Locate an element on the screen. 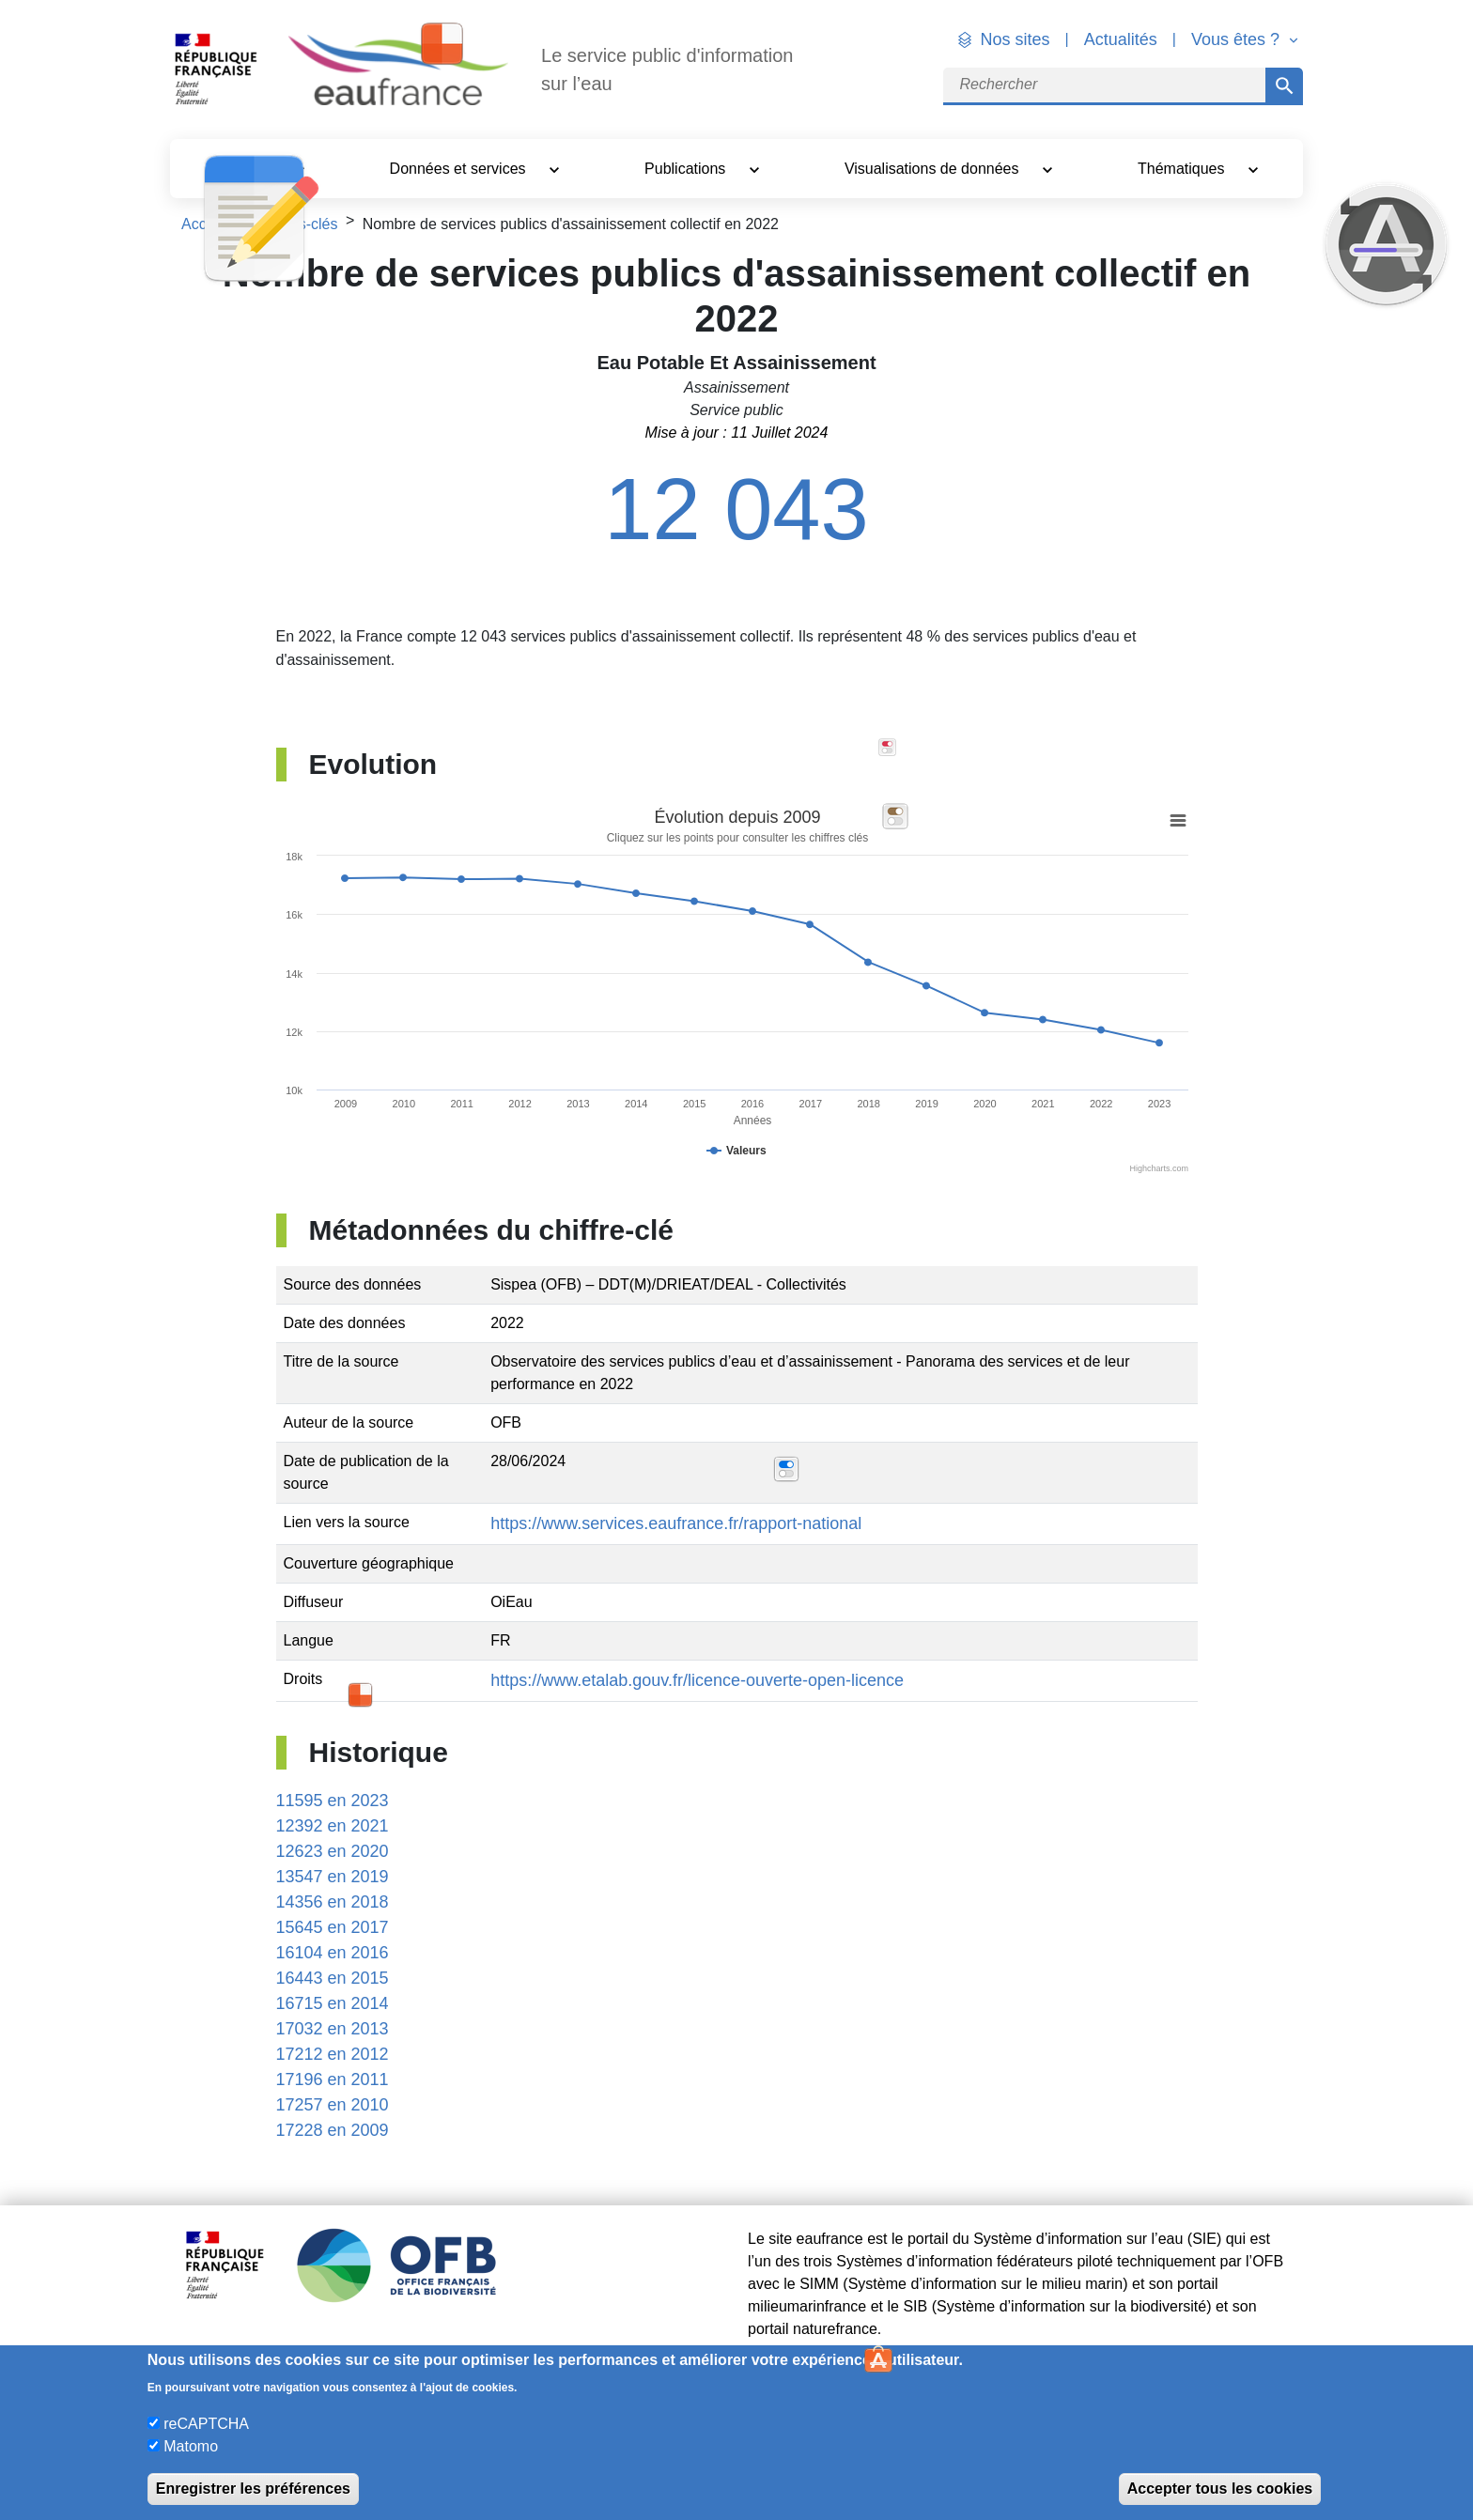 Image resolution: width=1473 pixels, height=2520 pixels. check for available software updates is located at coordinates (1386, 244).